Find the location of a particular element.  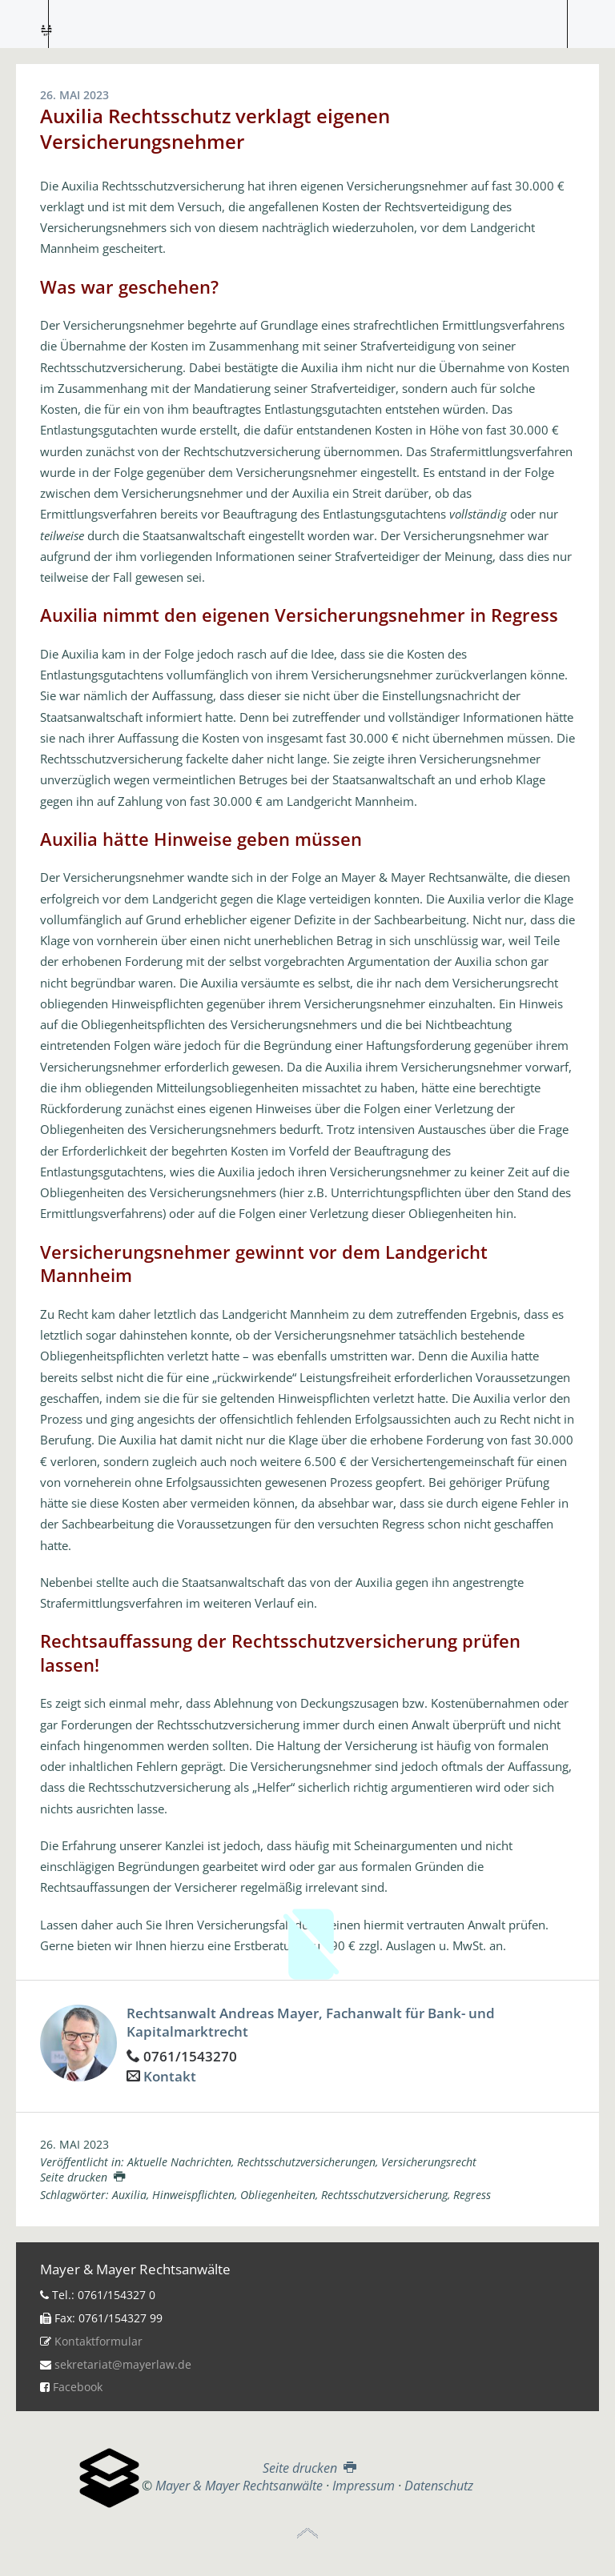

indicates social distancing requirement of 6 feet is located at coordinates (46, 30).